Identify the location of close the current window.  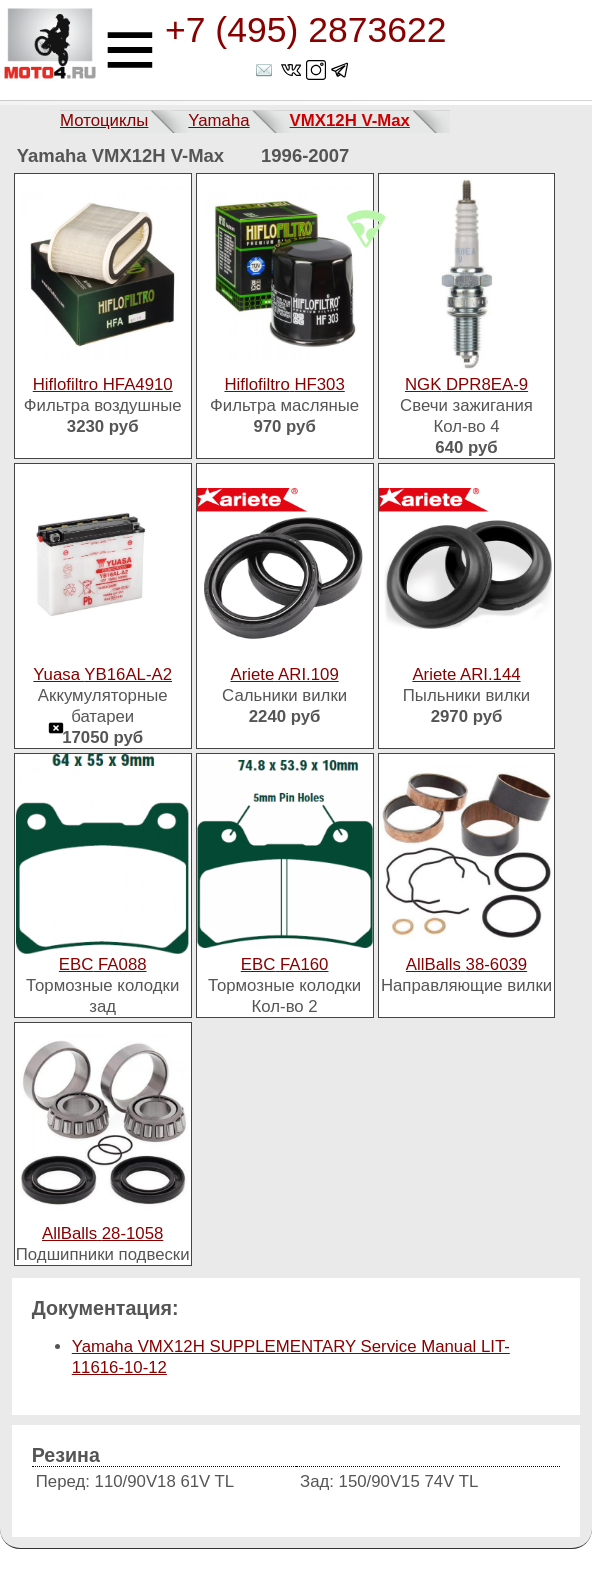
(56, 728).